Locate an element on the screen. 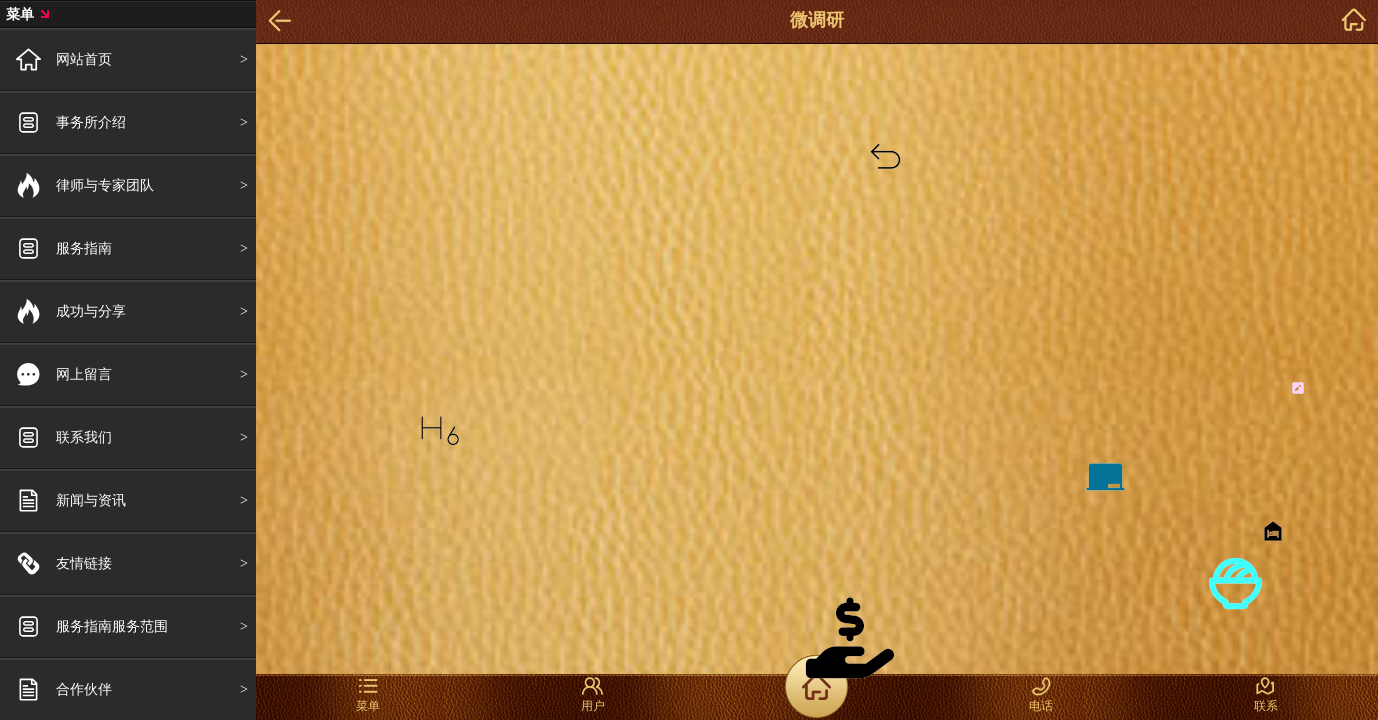 This screenshot has height=720, width=1378. open whiteboard or presentation mode is located at coordinates (1105, 477).